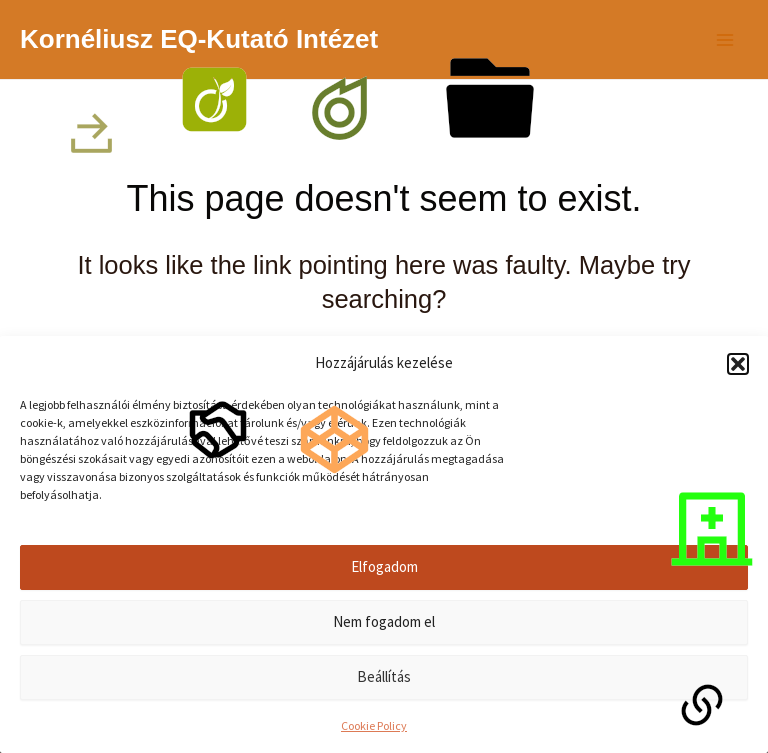 The width and height of the screenshot is (768, 753). I want to click on share content to another app or person, so click(91, 134).